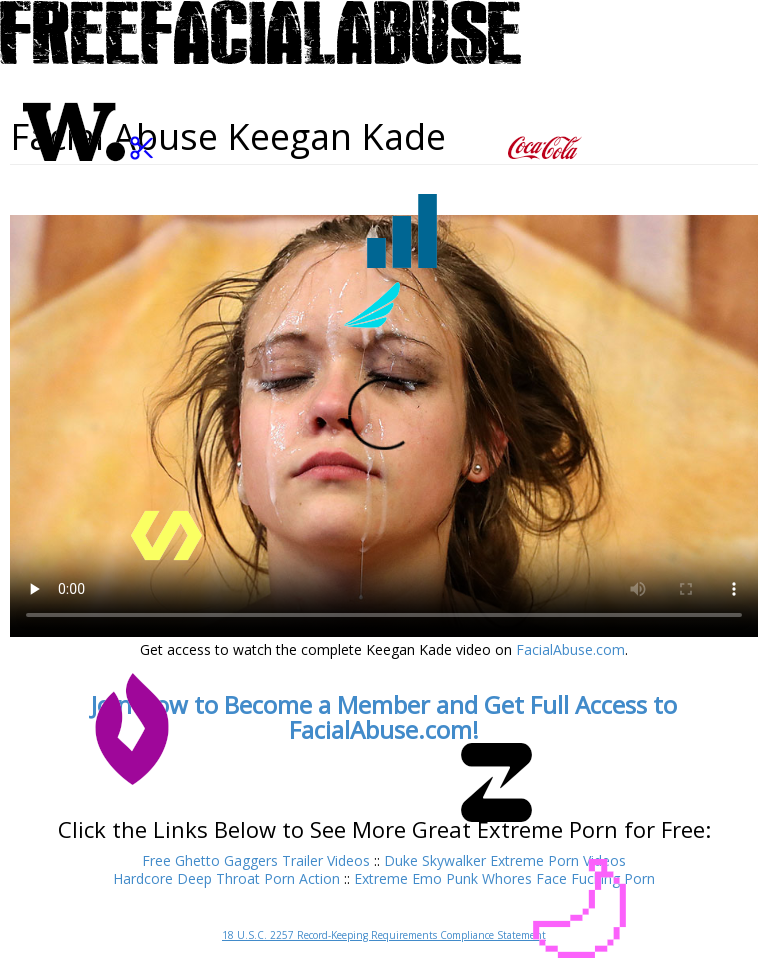  Describe the element at coordinates (132, 729) in the screenshot. I see `firewalla network security app` at that location.